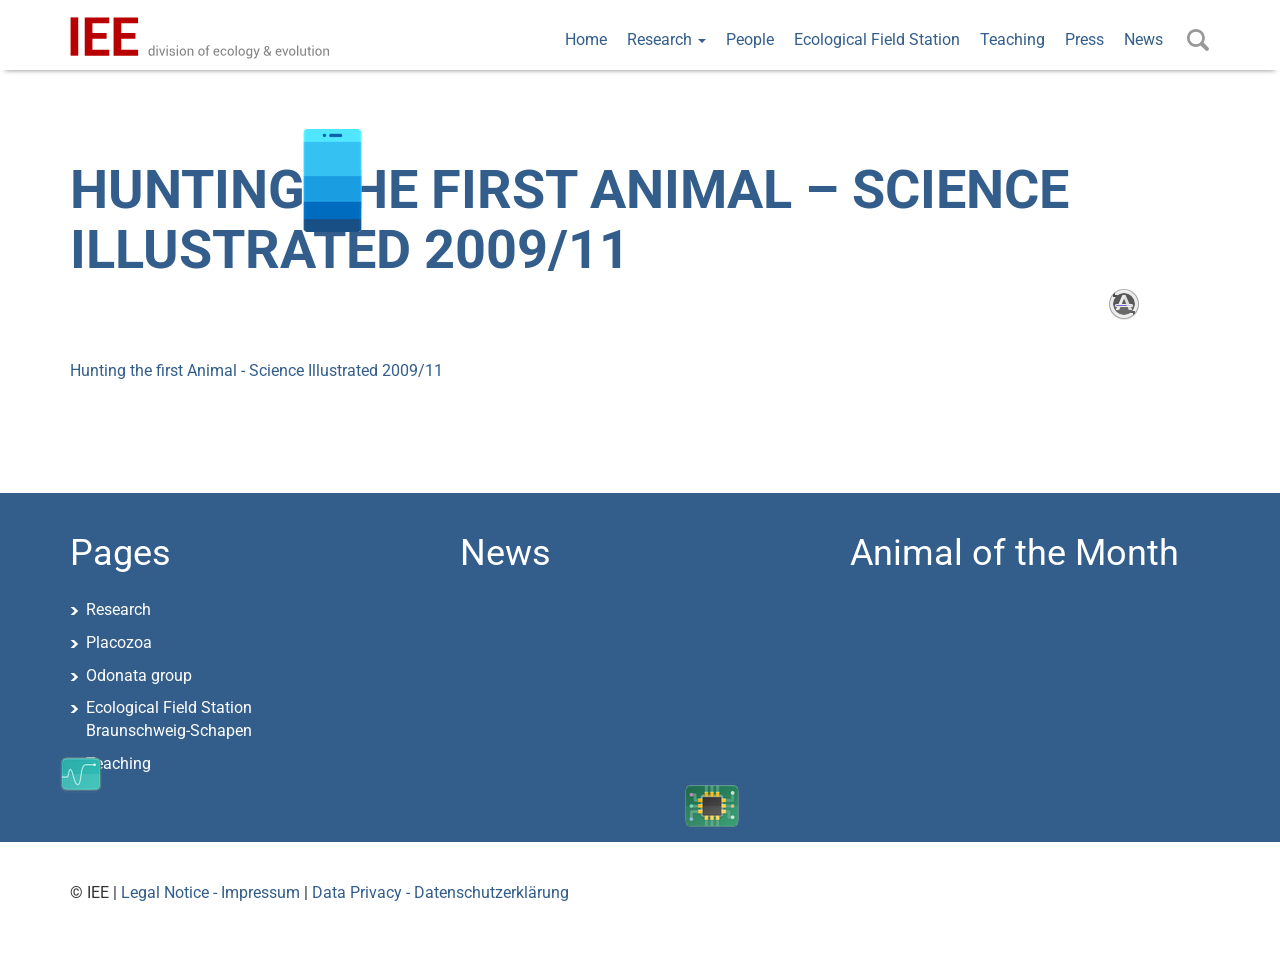  What do you see at coordinates (1124, 304) in the screenshot?
I see `check for and install system updates` at bounding box center [1124, 304].